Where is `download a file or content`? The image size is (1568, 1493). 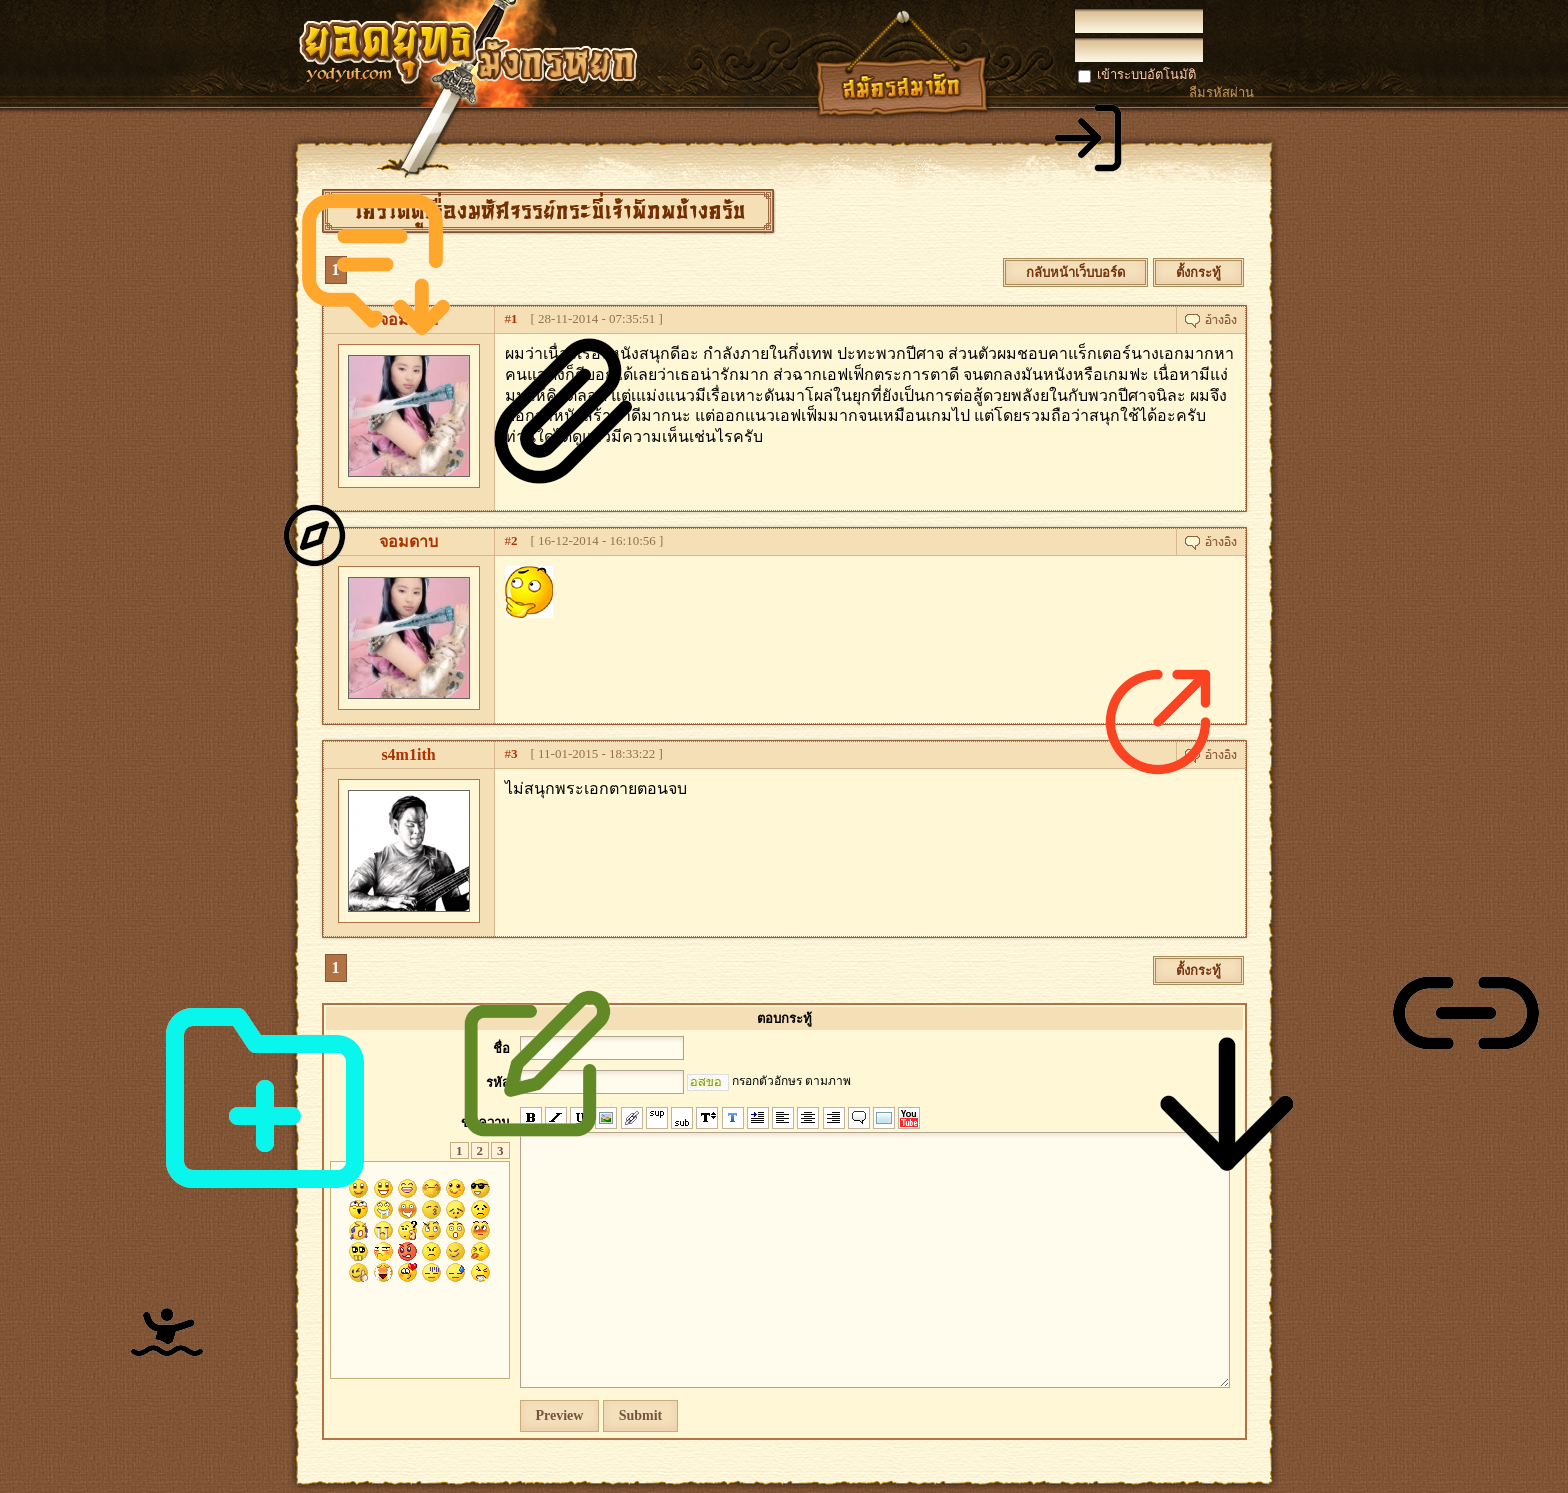 download a file or content is located at coordinates (1227, 1104).